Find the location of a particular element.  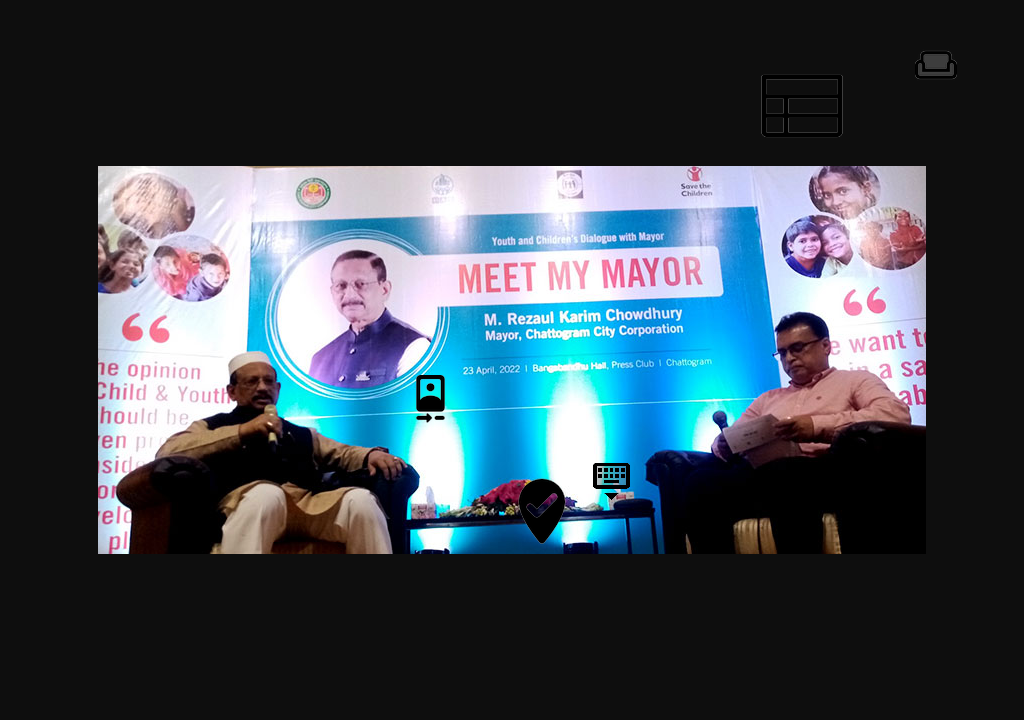

switch to front-facing camera is located at coordinates (430, 399).